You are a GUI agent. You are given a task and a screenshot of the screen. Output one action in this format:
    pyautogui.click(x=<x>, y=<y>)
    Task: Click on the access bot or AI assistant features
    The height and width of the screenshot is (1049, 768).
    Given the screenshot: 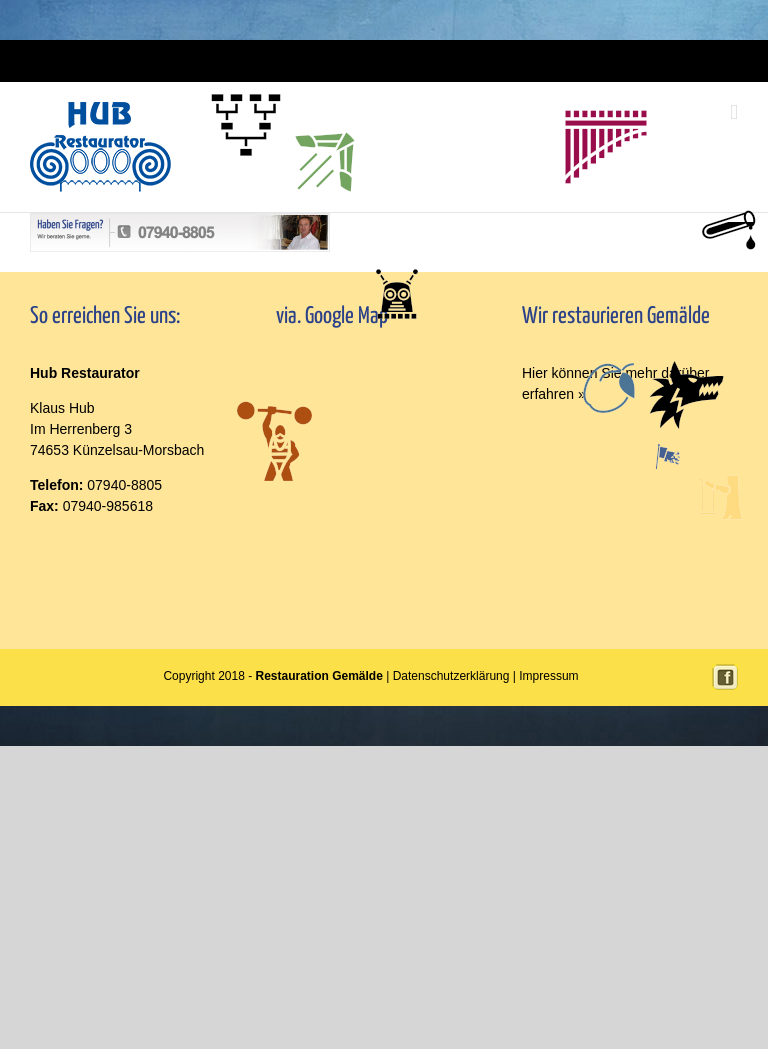 What is the action you would take?
    pyautogui.click(x=397, y=294)
    